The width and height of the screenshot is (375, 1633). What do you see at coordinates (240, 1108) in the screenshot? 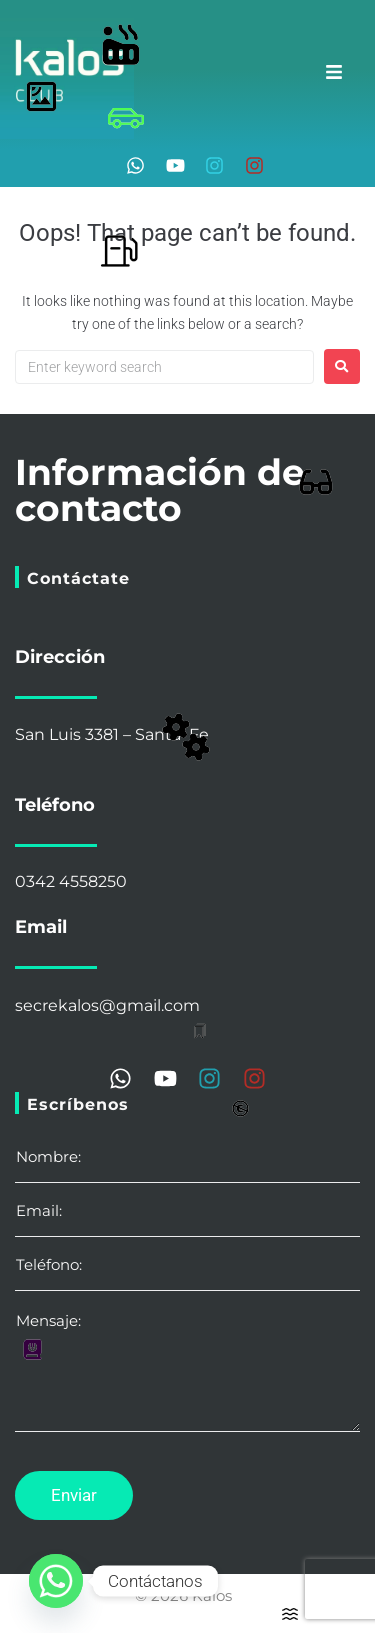
I see `indicates public domain content with no copyright restrictions` at bounding box center [240, 1108].